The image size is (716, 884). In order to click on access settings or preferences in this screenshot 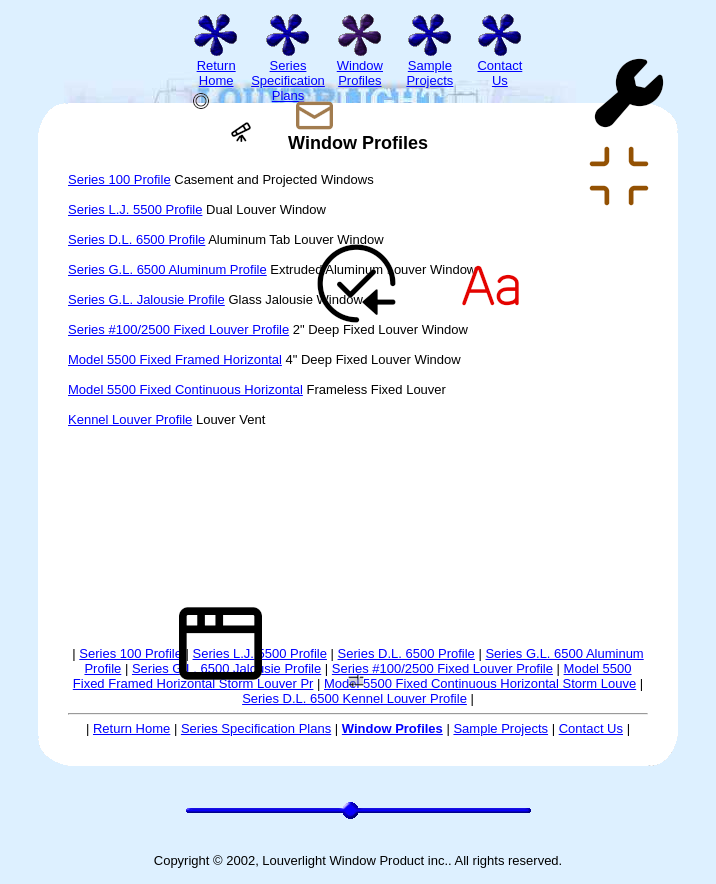, I will do `click(629, 93)`.